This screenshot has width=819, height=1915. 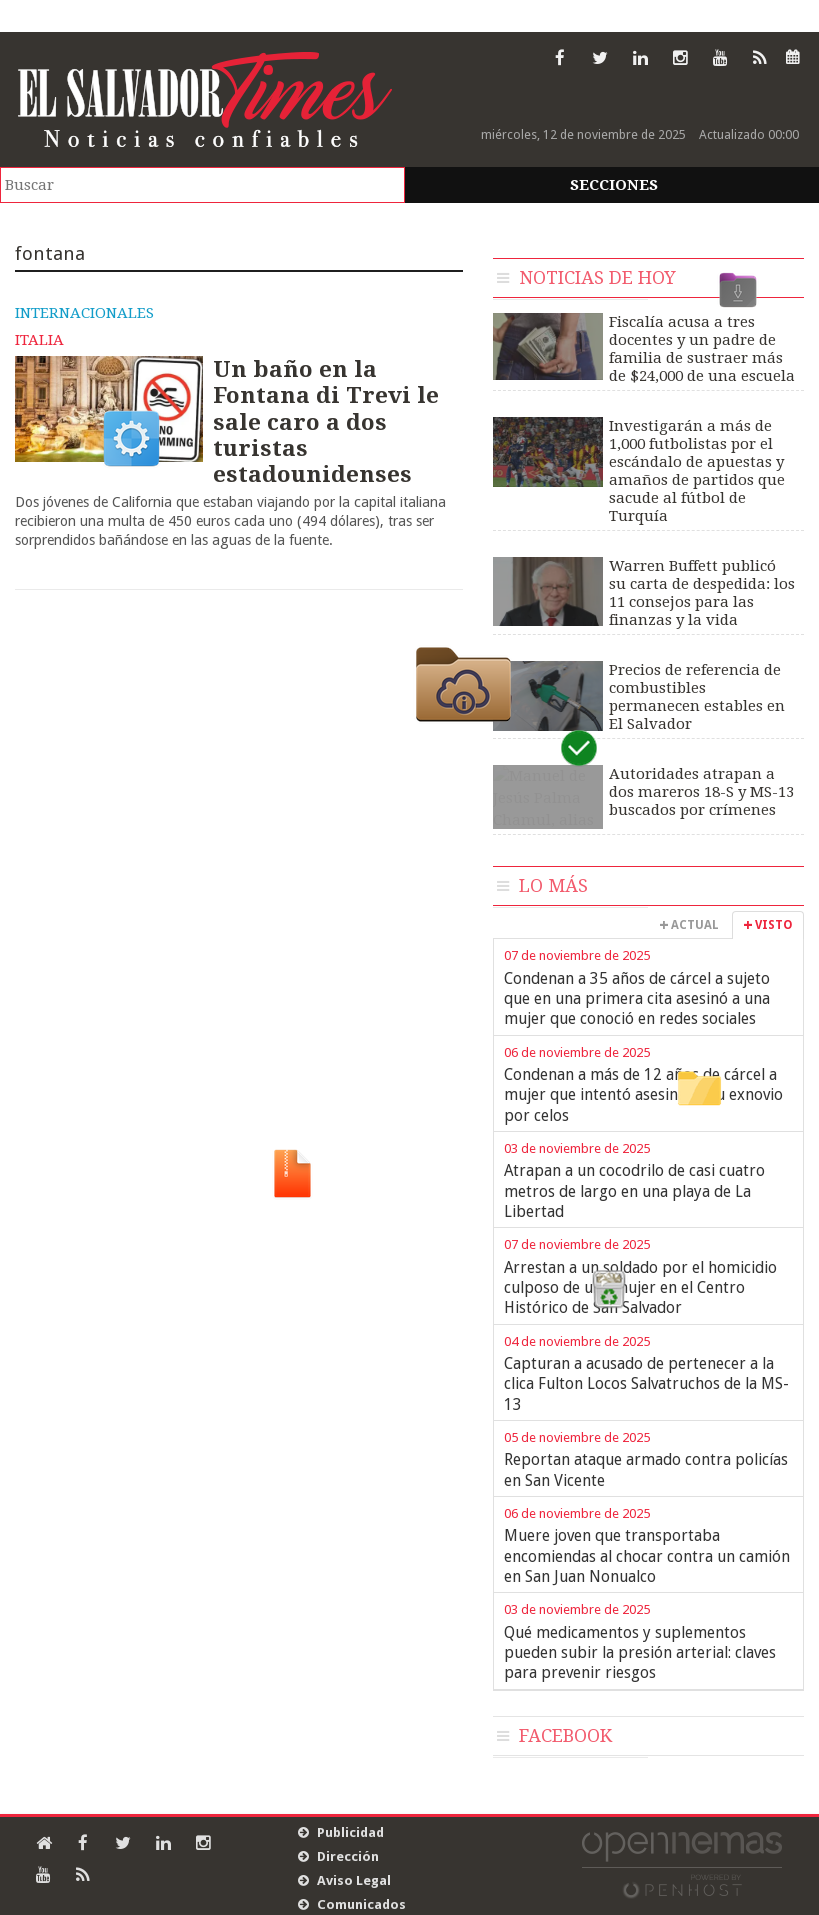 What do you see at coordinates (463, 687) in the screenshot?
I see `open apache httpd server configuration folder` at bounding box center [463, 687].